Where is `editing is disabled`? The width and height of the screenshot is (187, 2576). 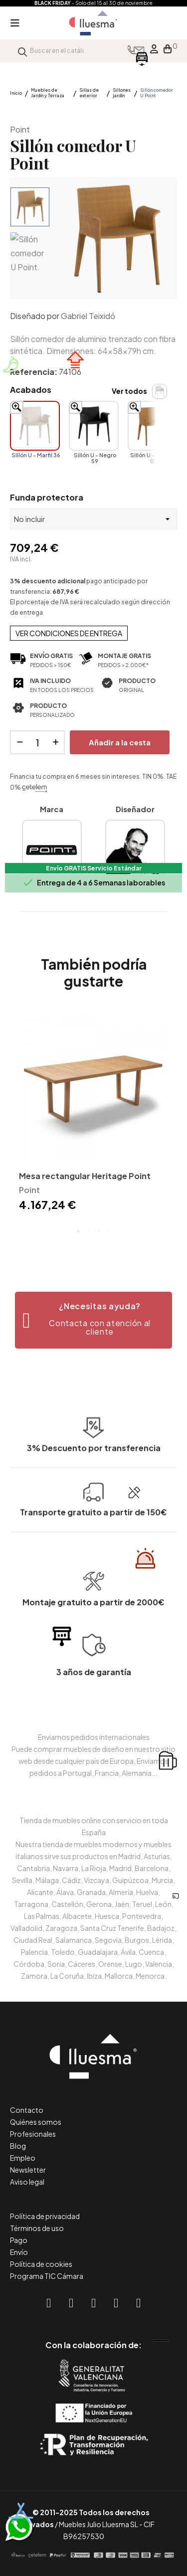
editing is disabled is located at coordinates (134, 1493).